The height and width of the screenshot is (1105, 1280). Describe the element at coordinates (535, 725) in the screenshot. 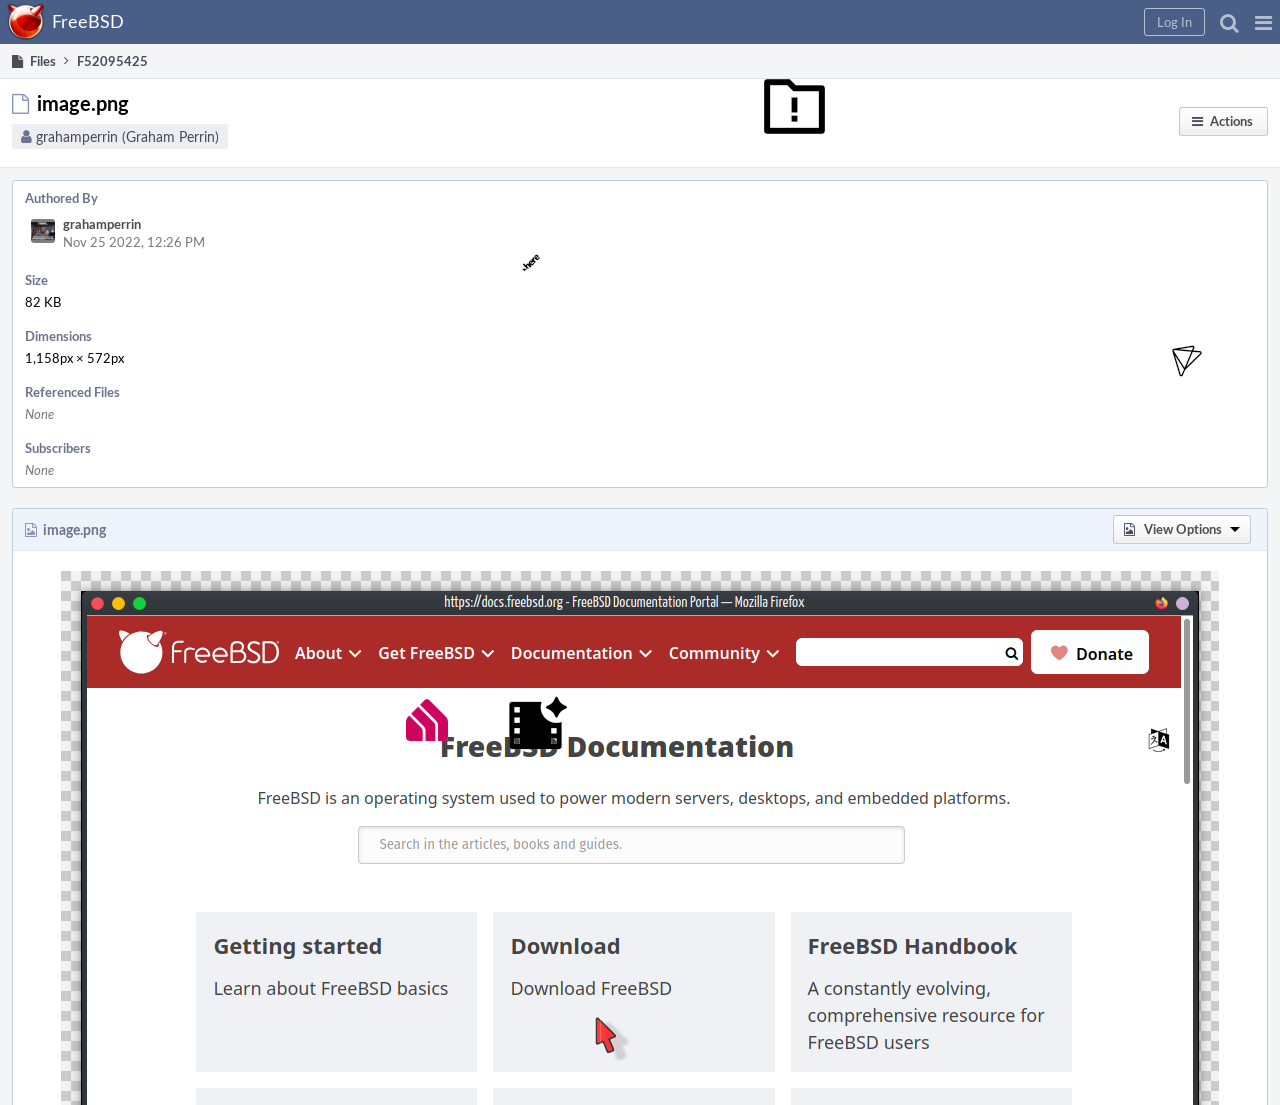

I see `access AI-powered video editing tools` at that location.